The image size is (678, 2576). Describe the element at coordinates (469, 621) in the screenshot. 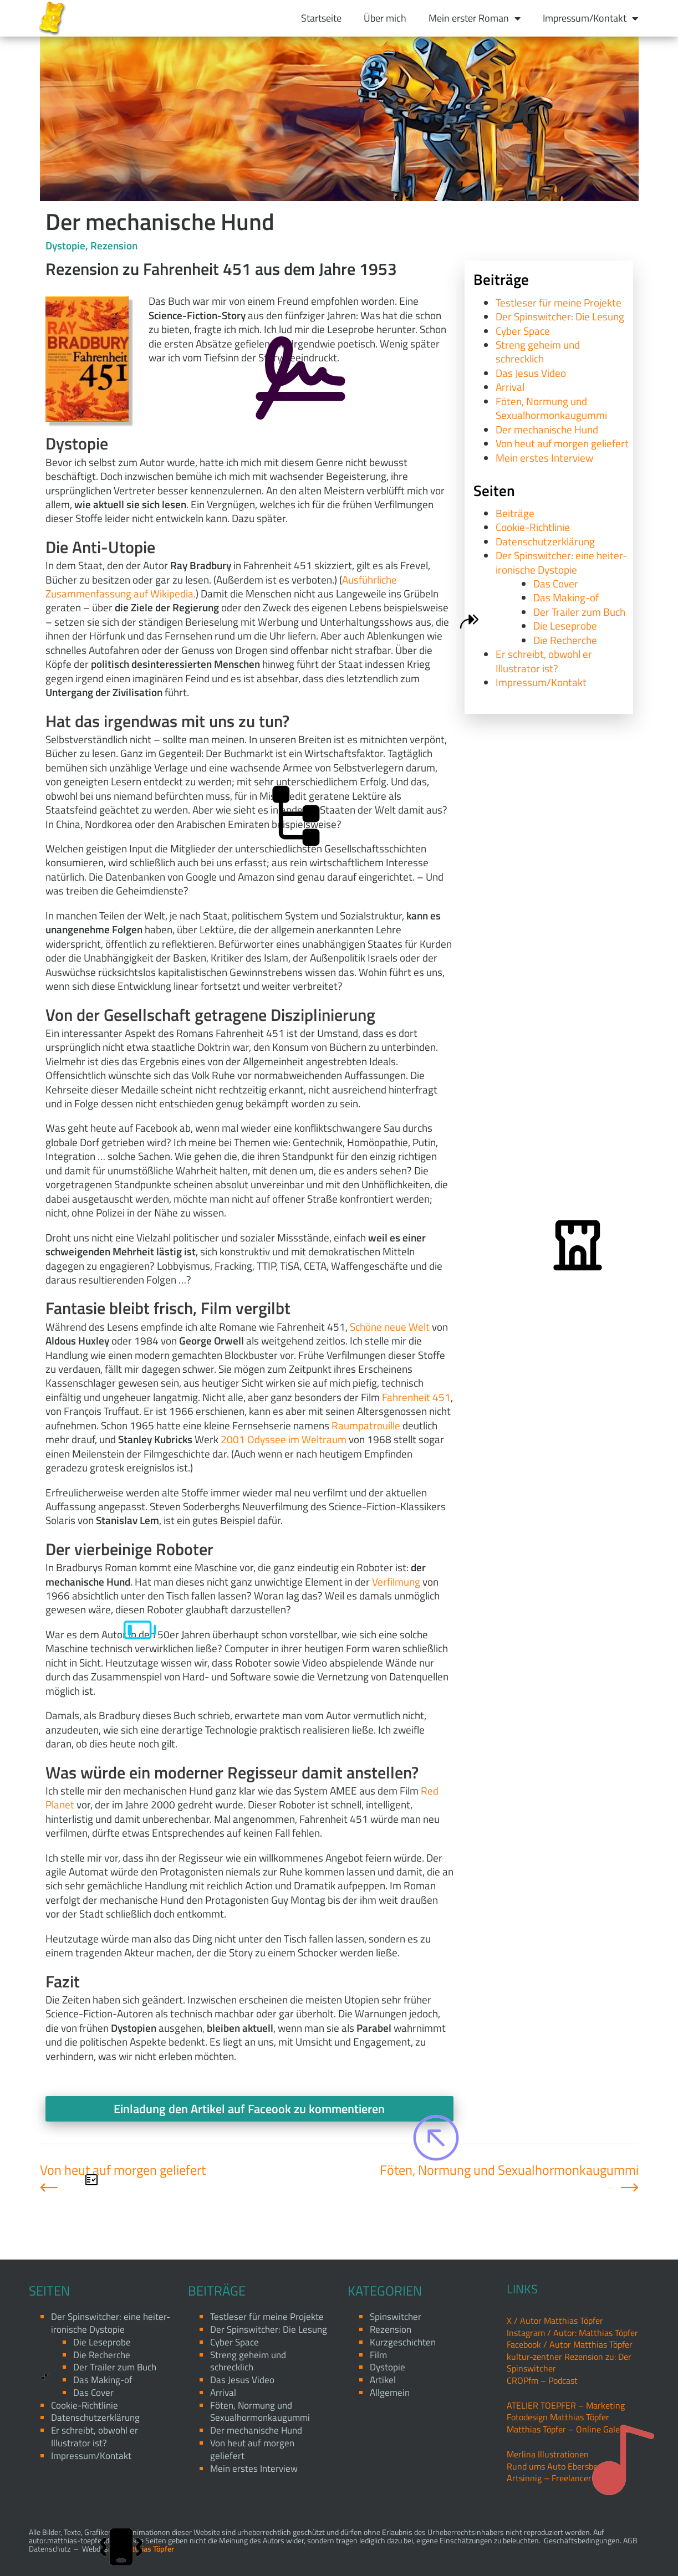

I see `forward or share content to multiple recipients` at that location.